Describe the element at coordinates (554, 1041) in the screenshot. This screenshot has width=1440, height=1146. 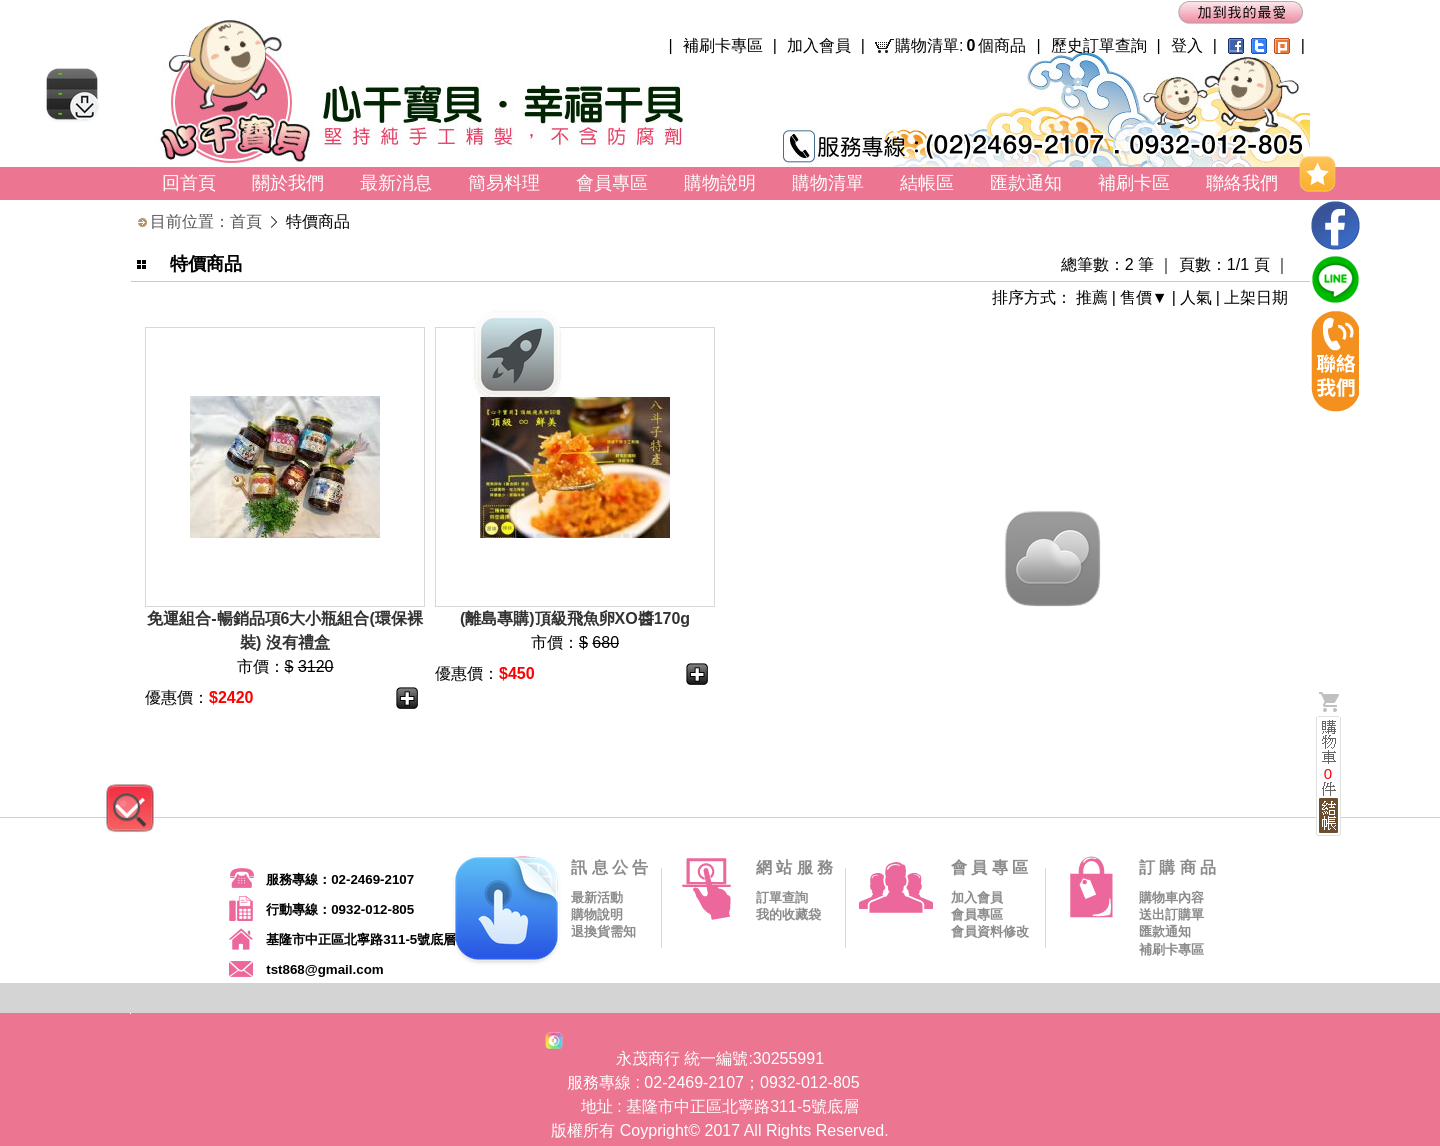
I see `open display or theme settings` at that location.